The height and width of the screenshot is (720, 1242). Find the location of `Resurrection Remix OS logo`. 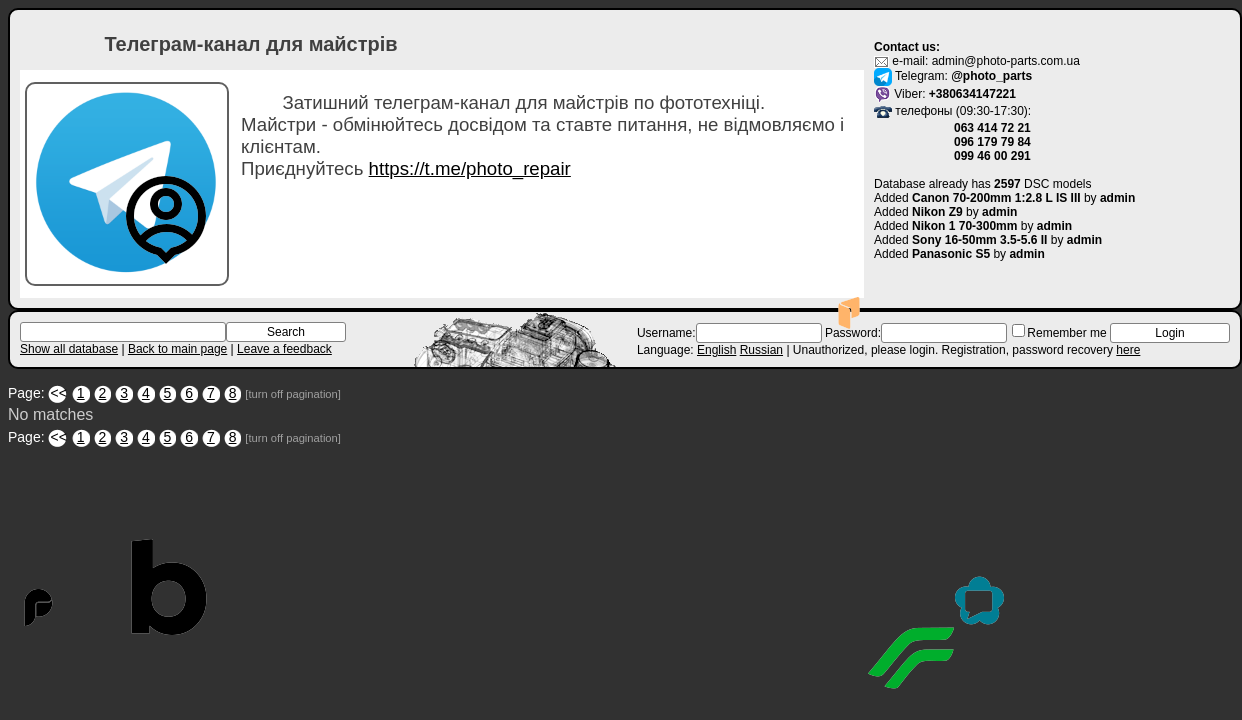

Resurrection Remix OS logo is located at coordinates (911, 658).